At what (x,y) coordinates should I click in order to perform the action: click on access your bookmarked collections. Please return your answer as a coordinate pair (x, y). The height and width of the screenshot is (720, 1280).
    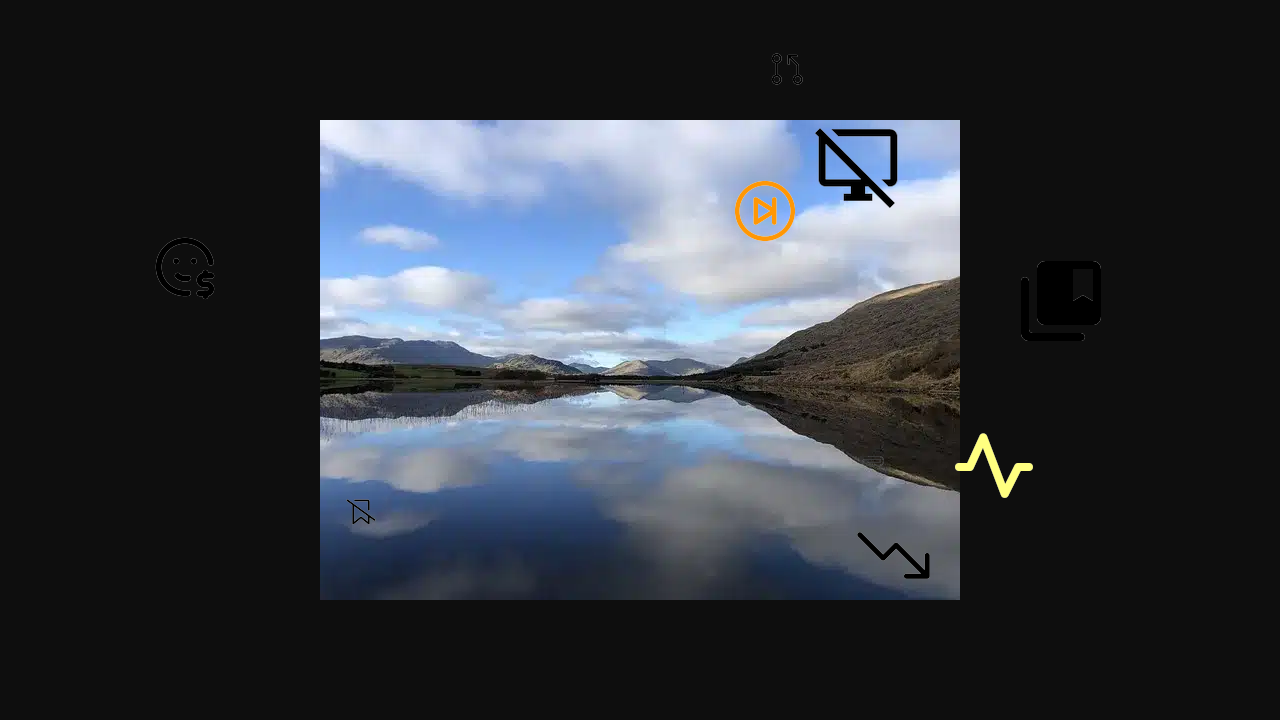
    Looking at the image, I should click on (1061, 301).